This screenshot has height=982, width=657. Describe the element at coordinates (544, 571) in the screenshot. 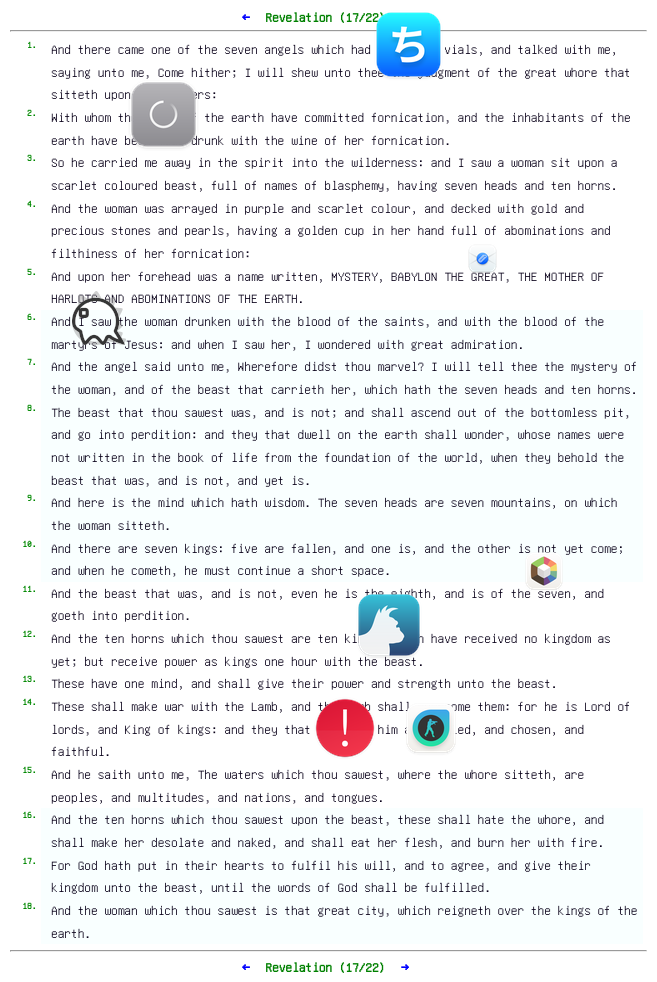

I see `launch prism launcher application` at that location.